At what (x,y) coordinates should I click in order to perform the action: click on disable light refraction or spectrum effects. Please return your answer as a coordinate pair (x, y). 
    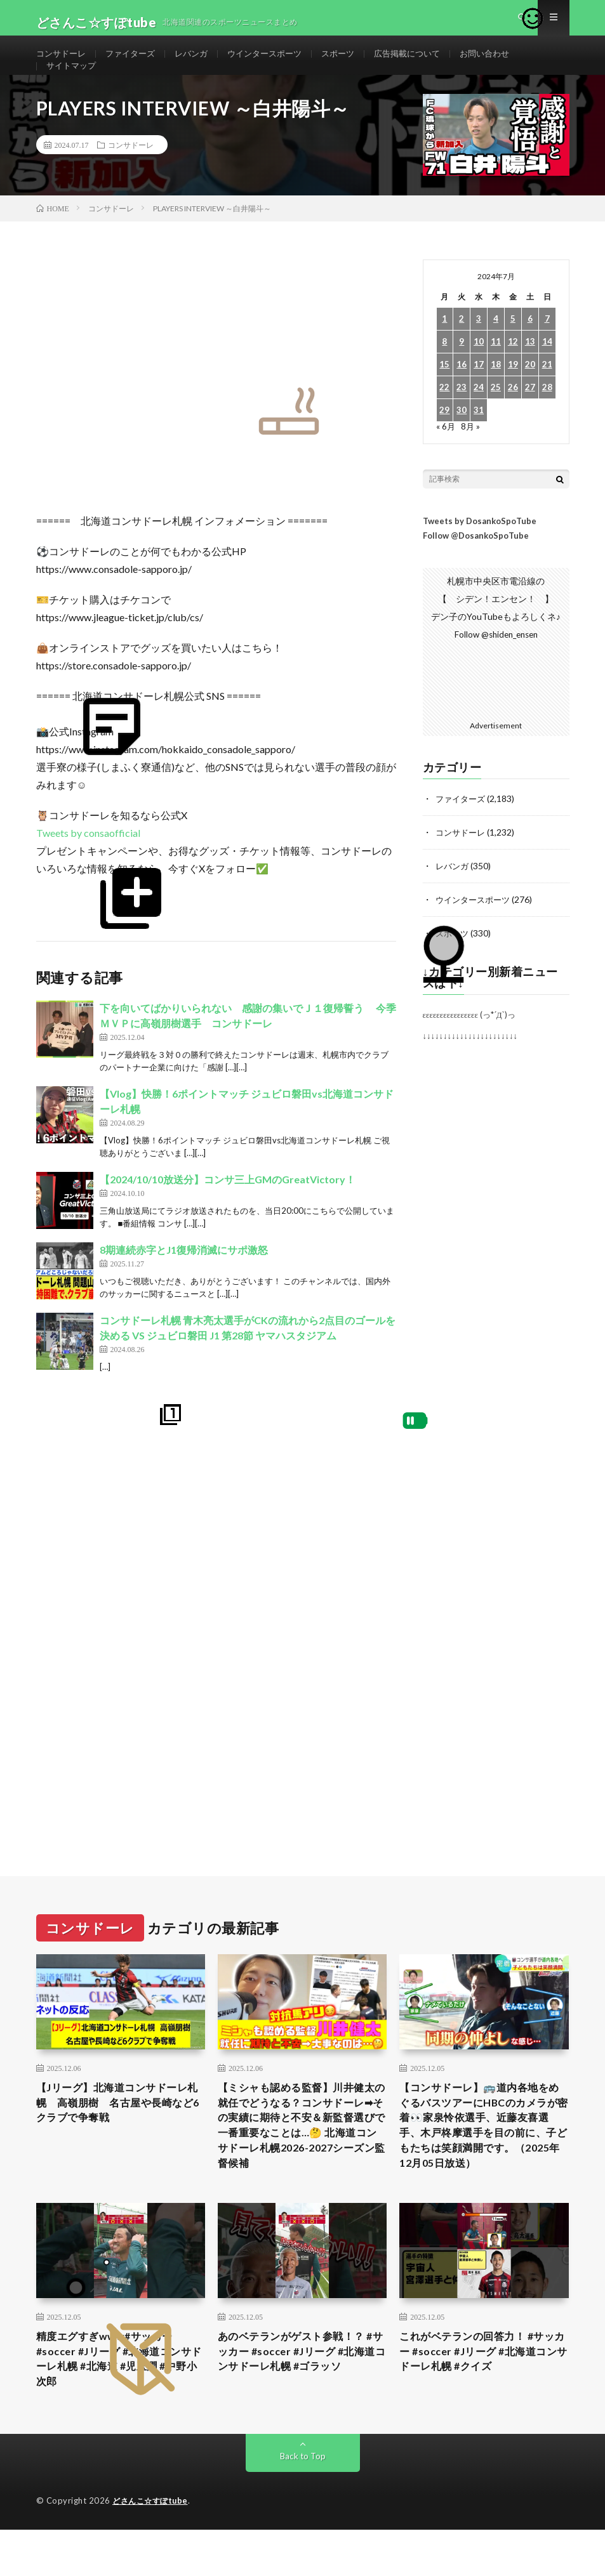
    Looking at the image, I should click on (140, 2357).